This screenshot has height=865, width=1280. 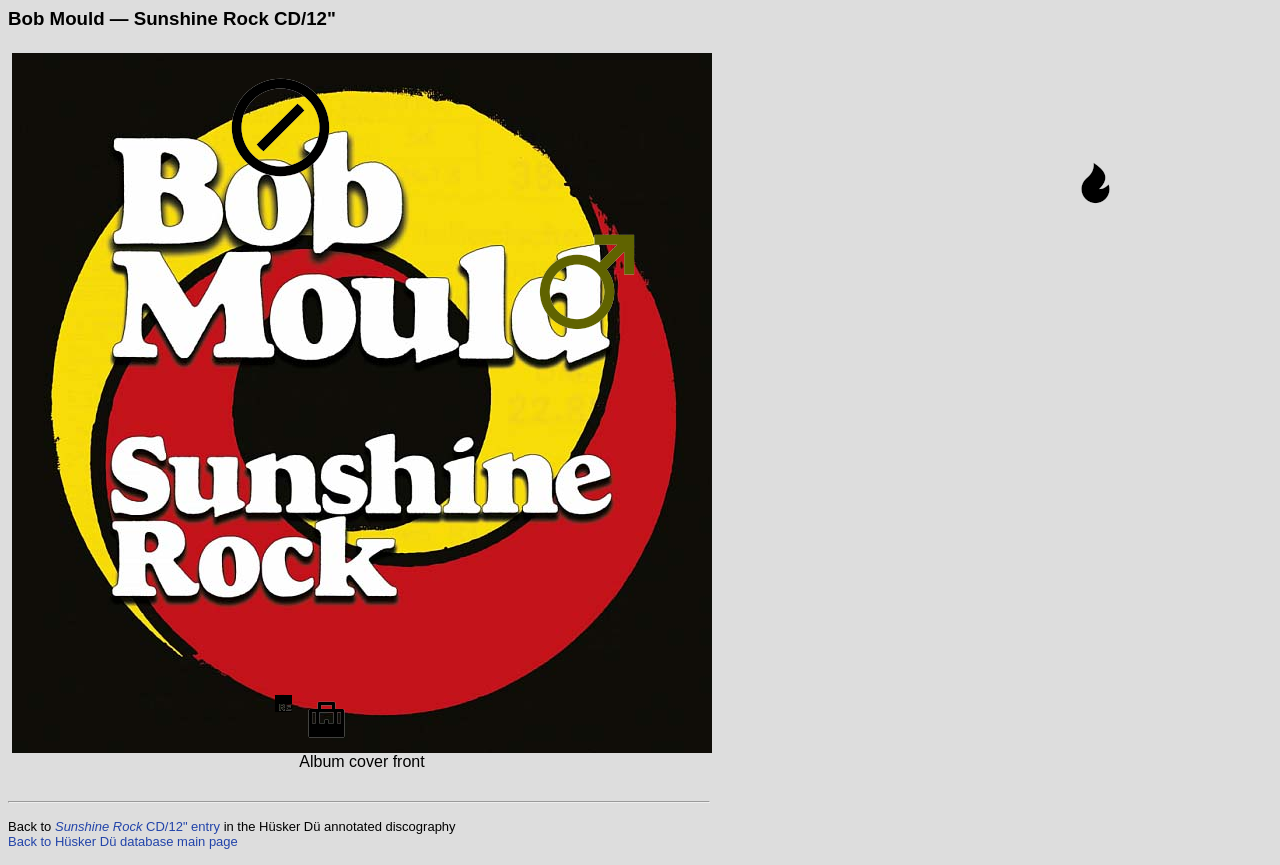 What do you see at coordinates (283, 703) in the screenshot?
I see `reason programming language logo` at bounding box center [283, 703].